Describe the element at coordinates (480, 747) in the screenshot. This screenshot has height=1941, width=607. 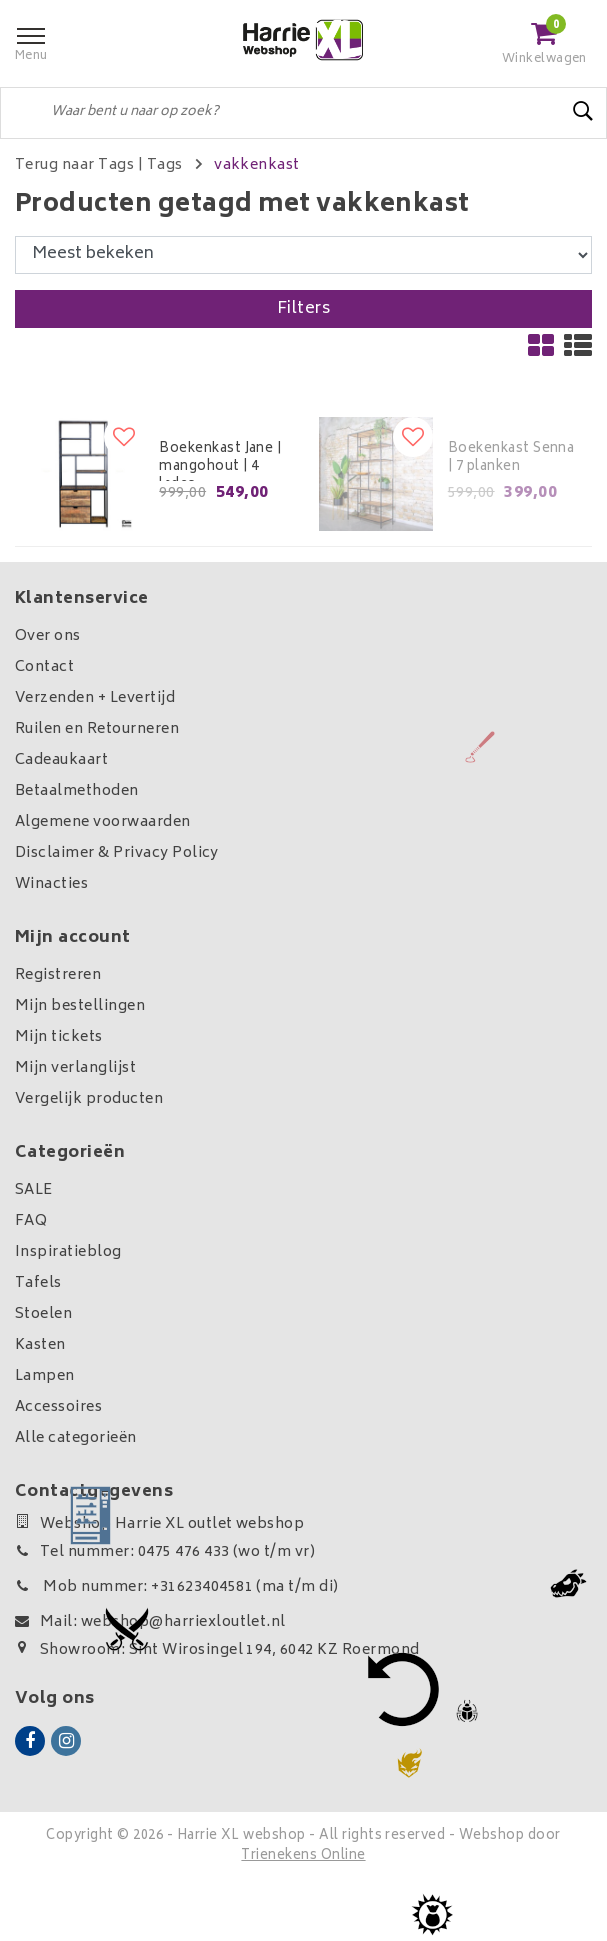
I see `relay baton item in a racing or sports game` at that location.